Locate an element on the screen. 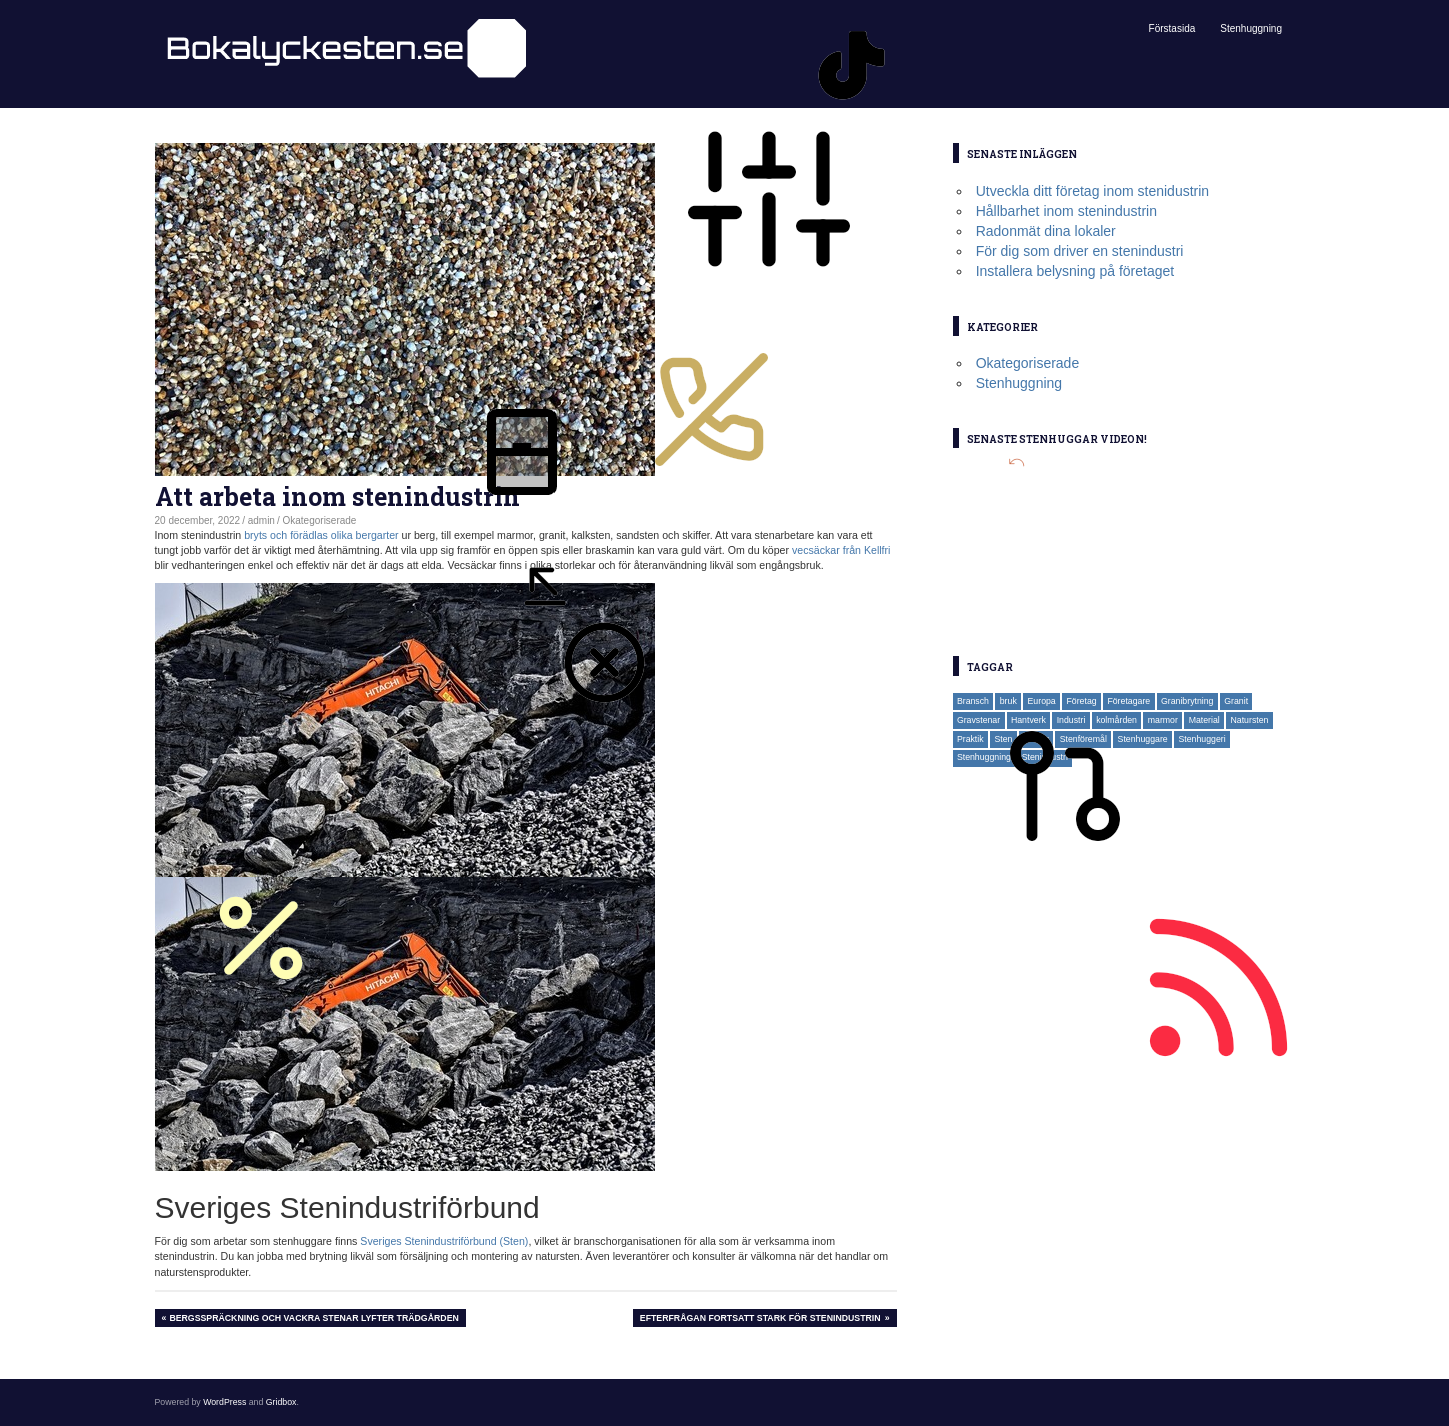  mute or decline an incoming call is located at coordinates (711, 409).